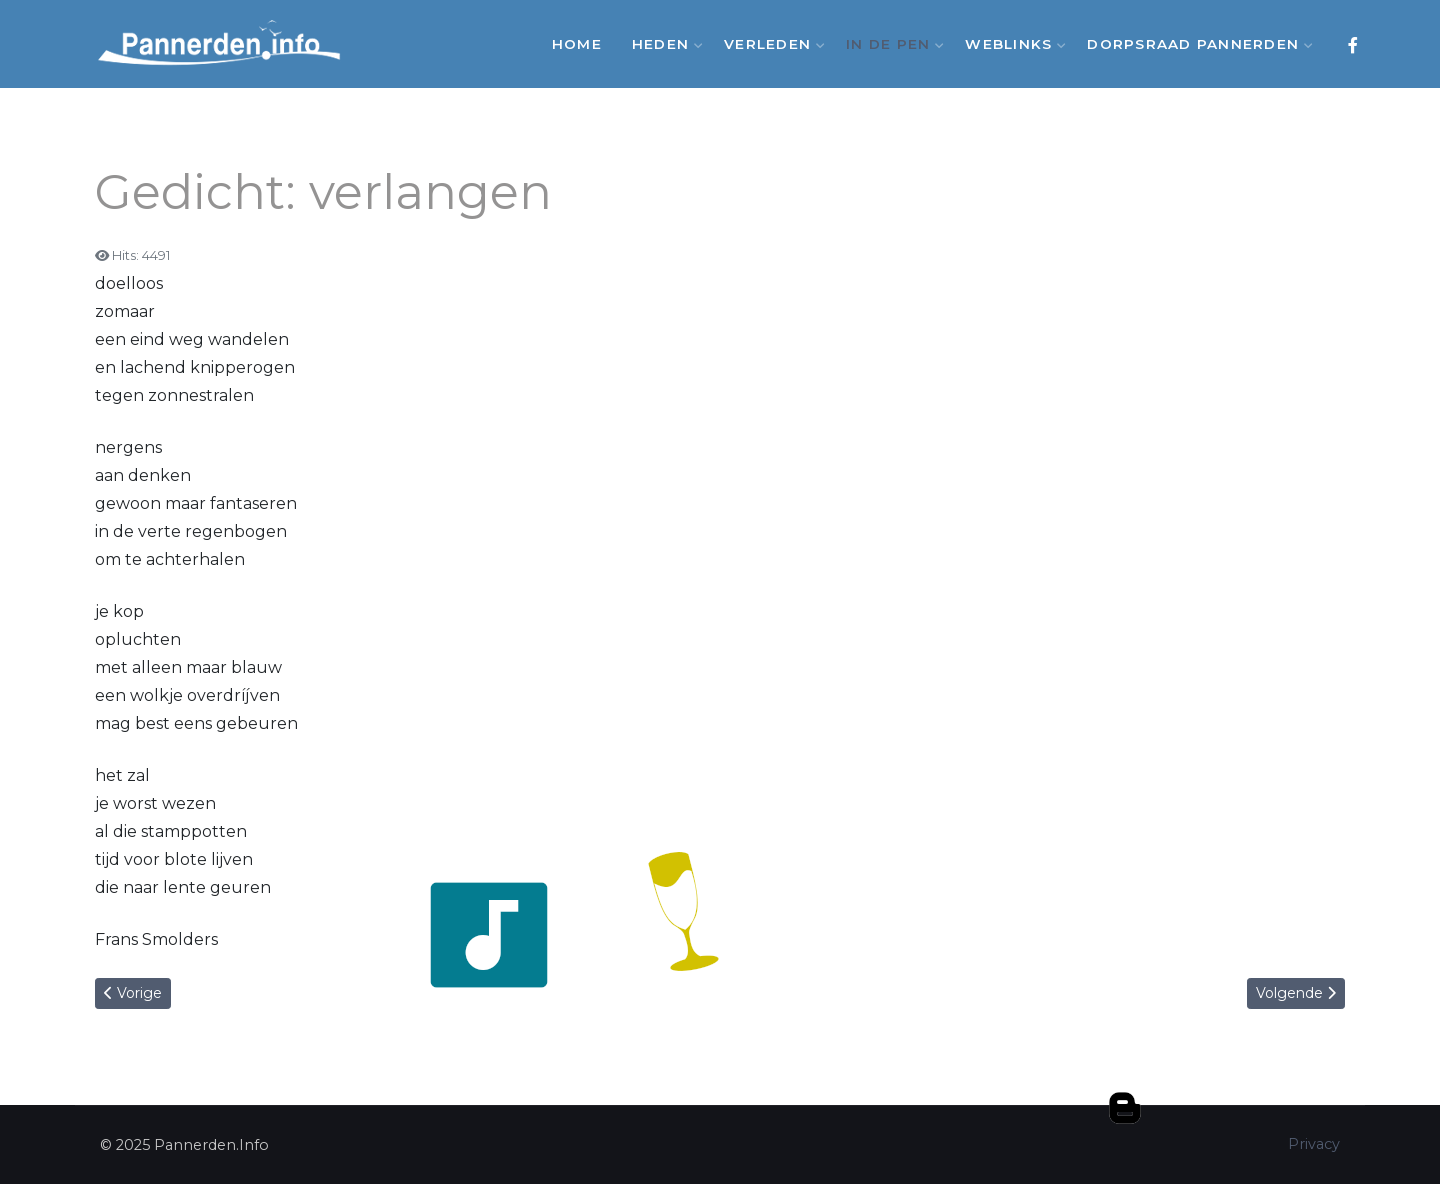  What do you see at coordinates (489, 935) in the screenshot?
I see `play or access music files` at bounding box center [489, 935].